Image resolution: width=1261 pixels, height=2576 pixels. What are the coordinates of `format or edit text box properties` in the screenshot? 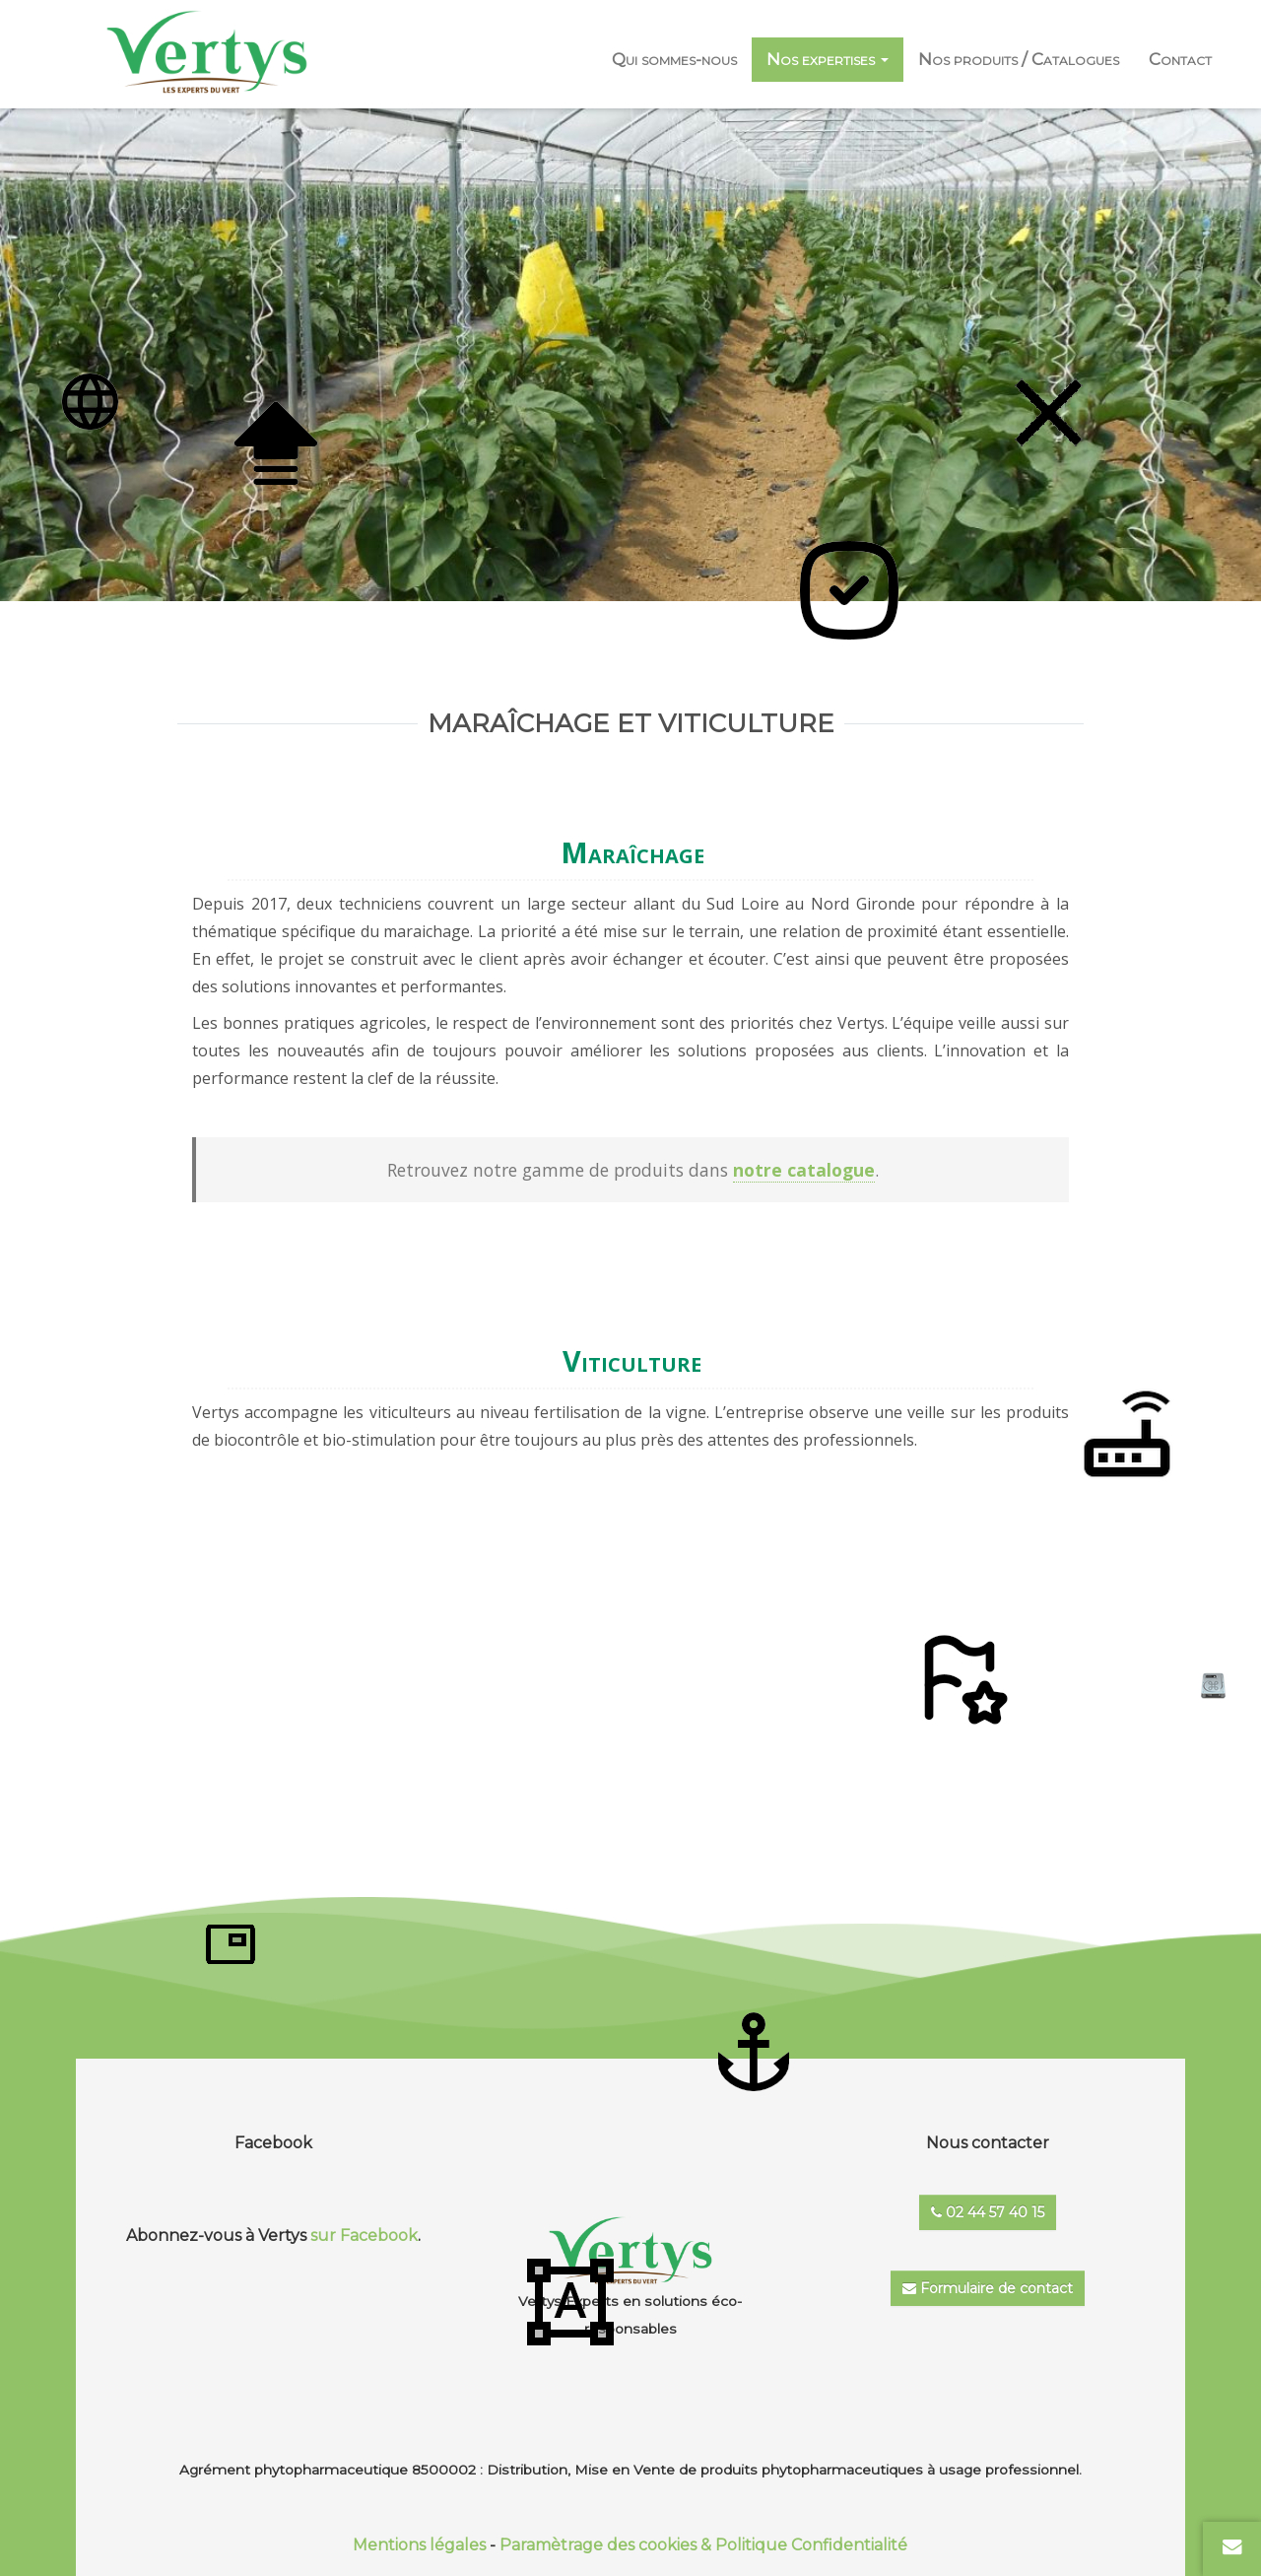 It's located at (570, 2302).